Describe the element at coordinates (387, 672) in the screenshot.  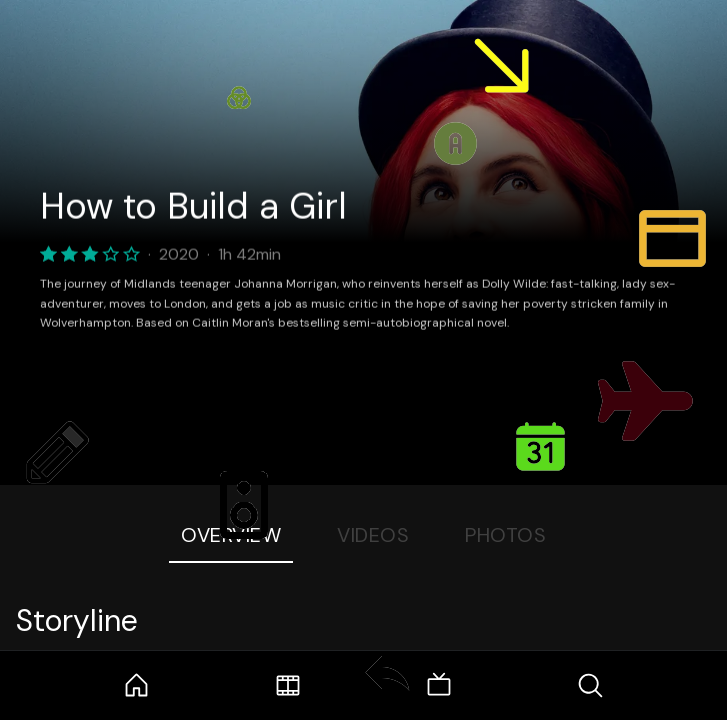
I see `reply to a message` at that location.